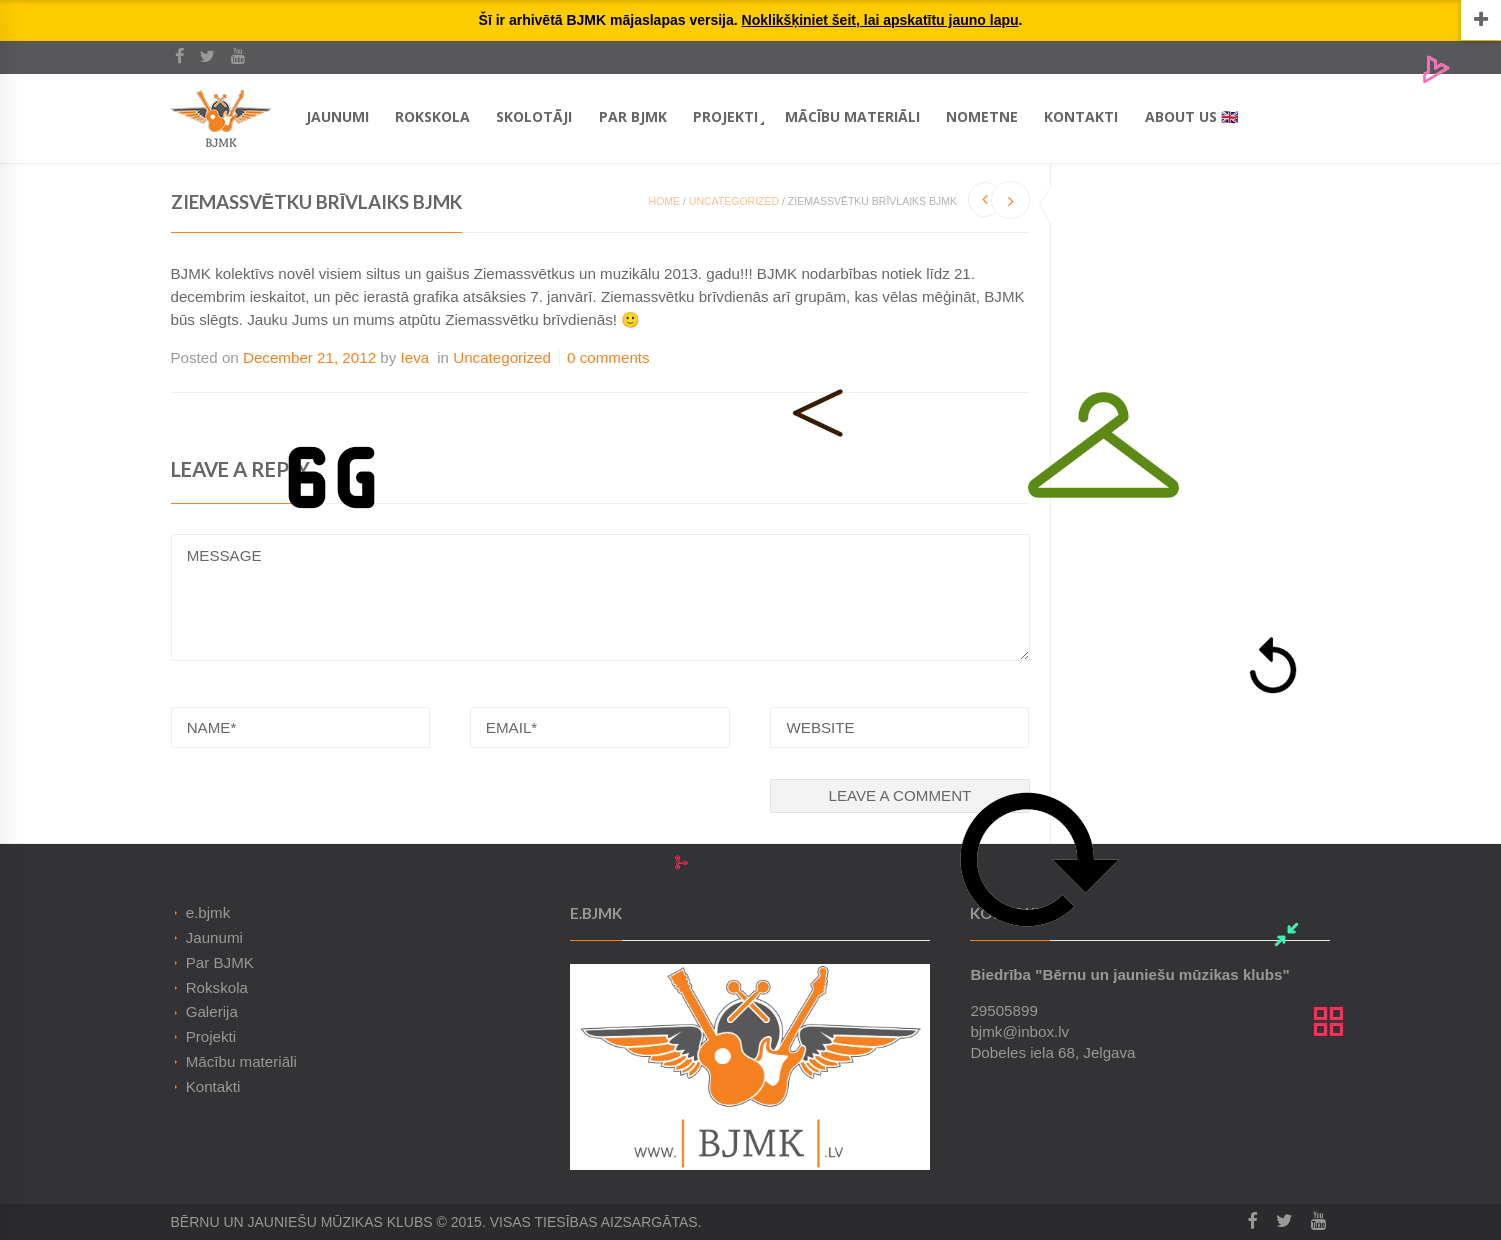 The image size is (1501, 1240). Describe the element at coordinates (1273, 667) in the screenshot. I see `replay or restart media from the beginning` at that location.